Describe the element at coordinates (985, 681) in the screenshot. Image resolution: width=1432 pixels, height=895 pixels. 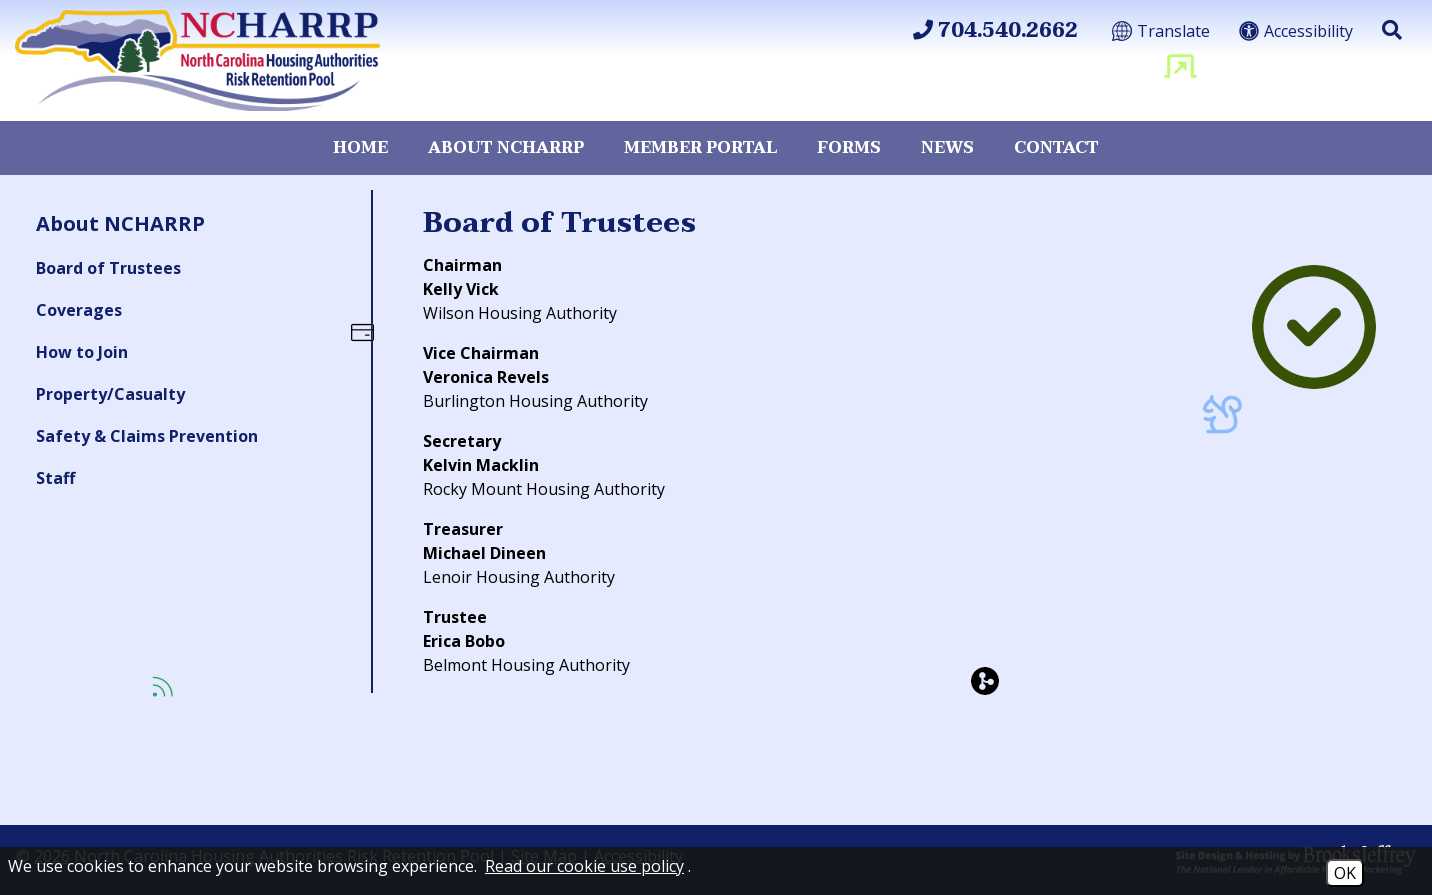
I see `indicates a merged pull request in your activity feed` at that location.